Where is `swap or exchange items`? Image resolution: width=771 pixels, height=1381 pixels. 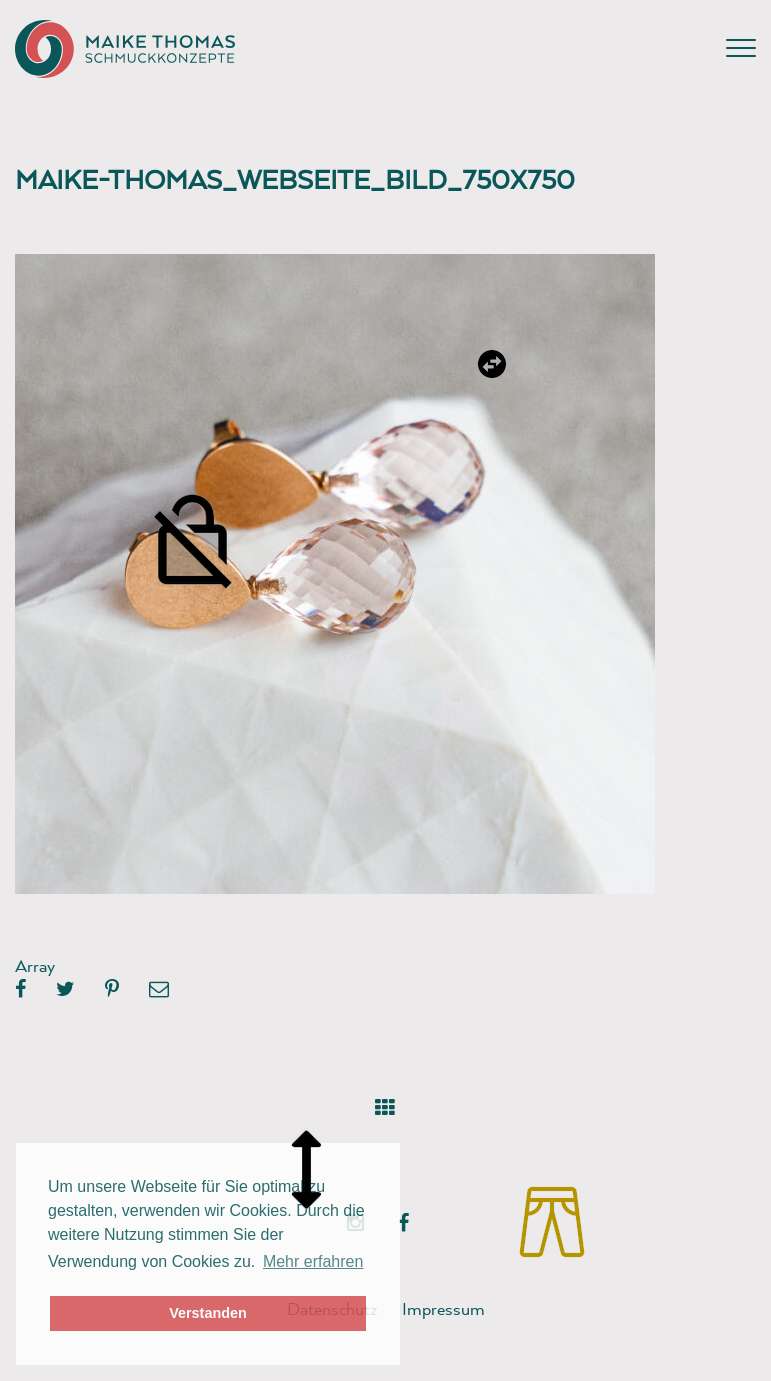 swap or exchange items is located at coordinates (492, 364).